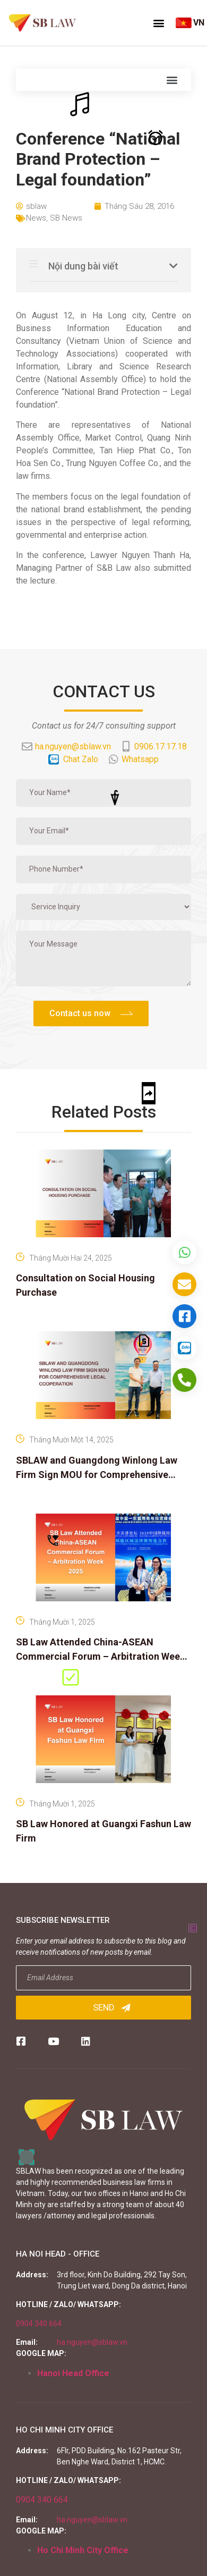 This screenshot has height=2576, width=207. Describe the element at coordinates (80, 104) in the screenshot. I see `open music library or player` at that location.